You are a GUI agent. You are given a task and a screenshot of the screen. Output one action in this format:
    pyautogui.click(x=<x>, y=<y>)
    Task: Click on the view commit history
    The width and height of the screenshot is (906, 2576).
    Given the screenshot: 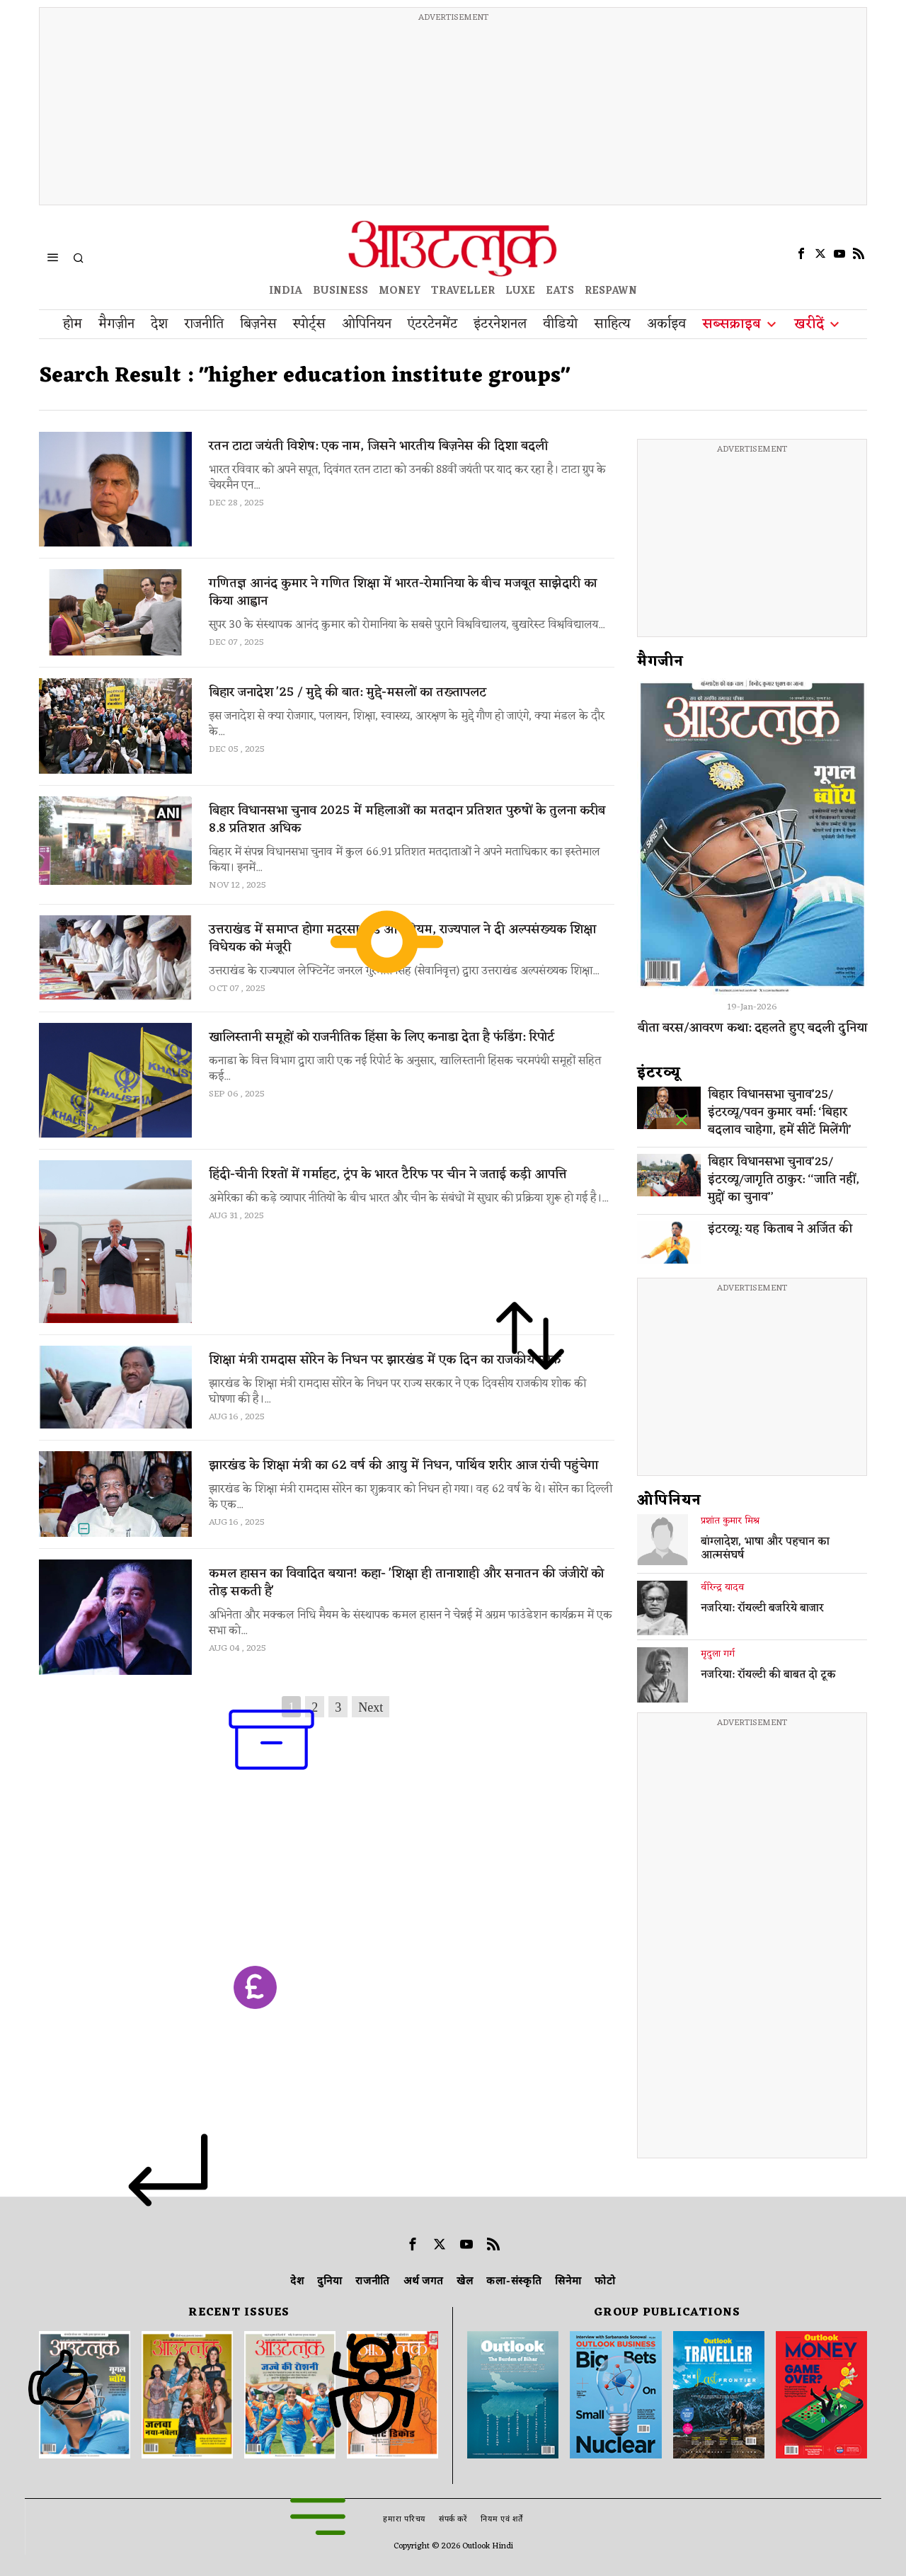 What is the action you would take?
    pyautogui.click(x=386, y=941)
    